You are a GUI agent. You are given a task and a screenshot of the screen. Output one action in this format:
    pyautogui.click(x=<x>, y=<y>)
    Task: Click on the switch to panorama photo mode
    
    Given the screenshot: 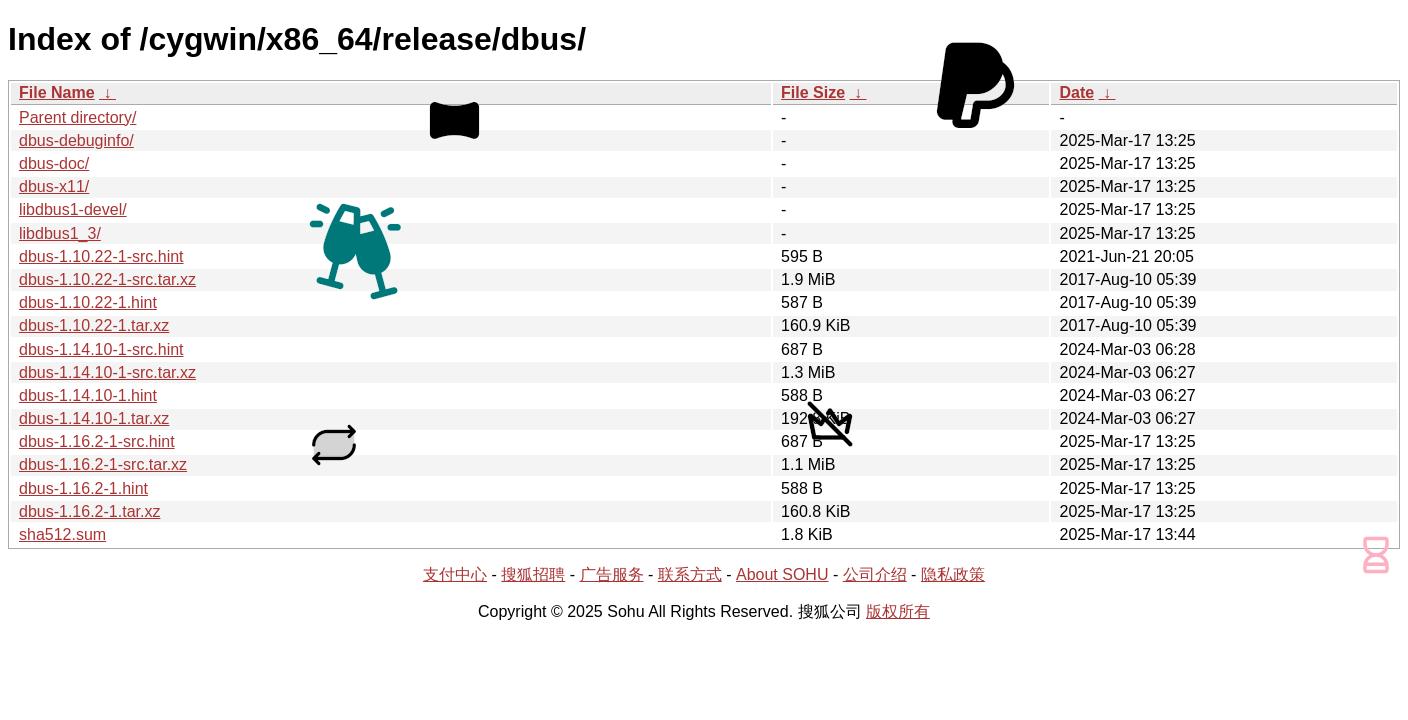 What is the action you would take?
    pyautogui.click(x=454, y=120)
    